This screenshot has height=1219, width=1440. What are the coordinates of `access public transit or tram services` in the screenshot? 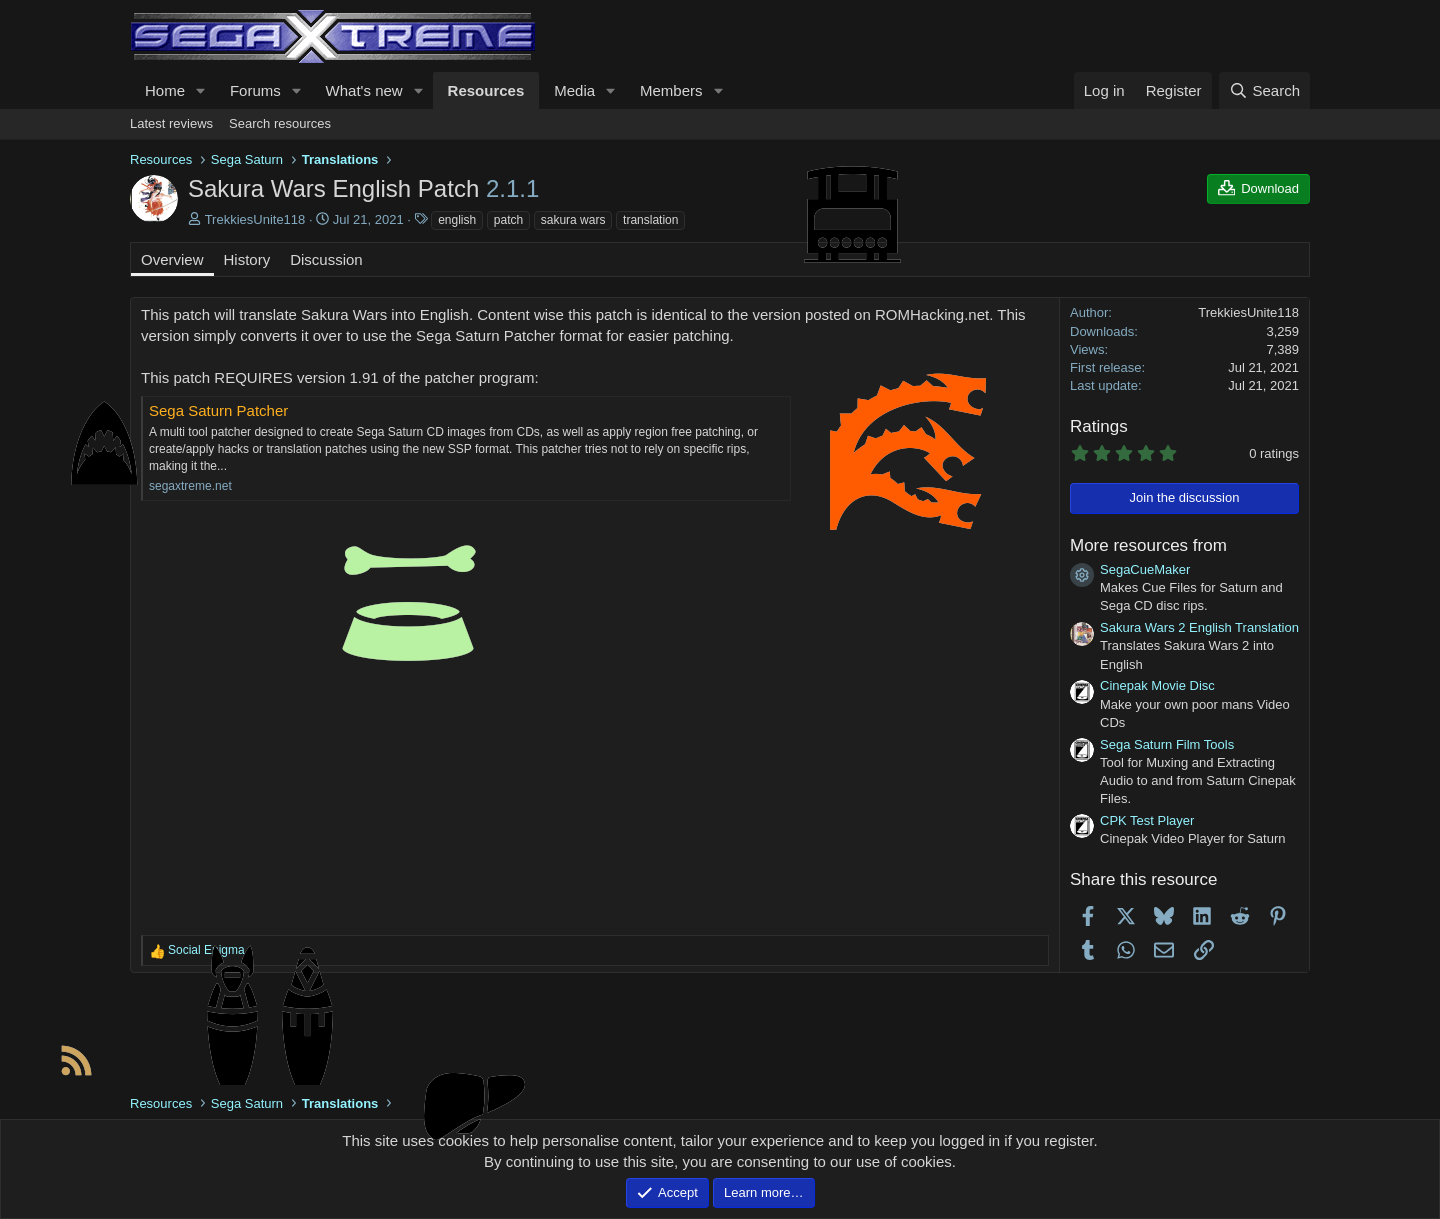 It's located at (852, 214).